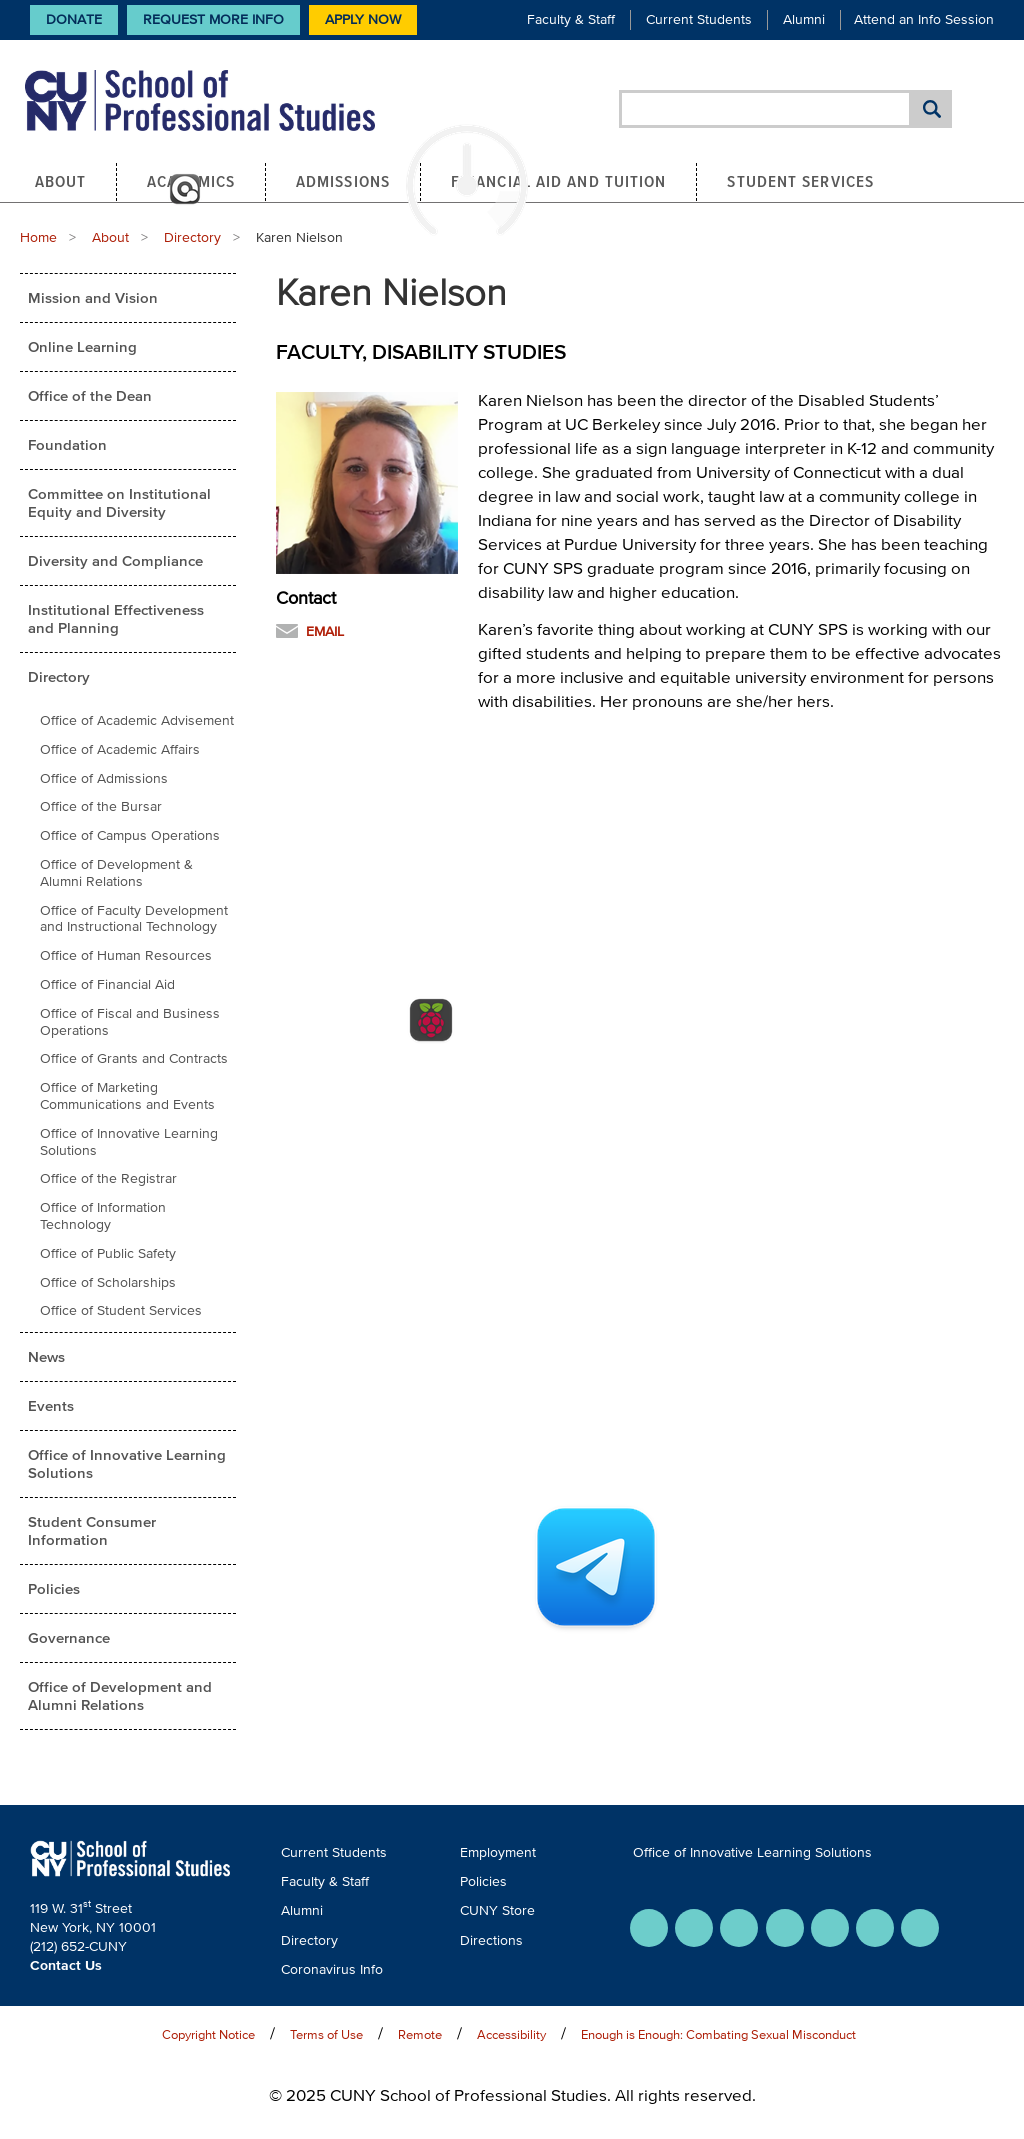 This screenshot has width=1024, height=2139. I want to click on launch raspbian operating system, so click(431, 1020).